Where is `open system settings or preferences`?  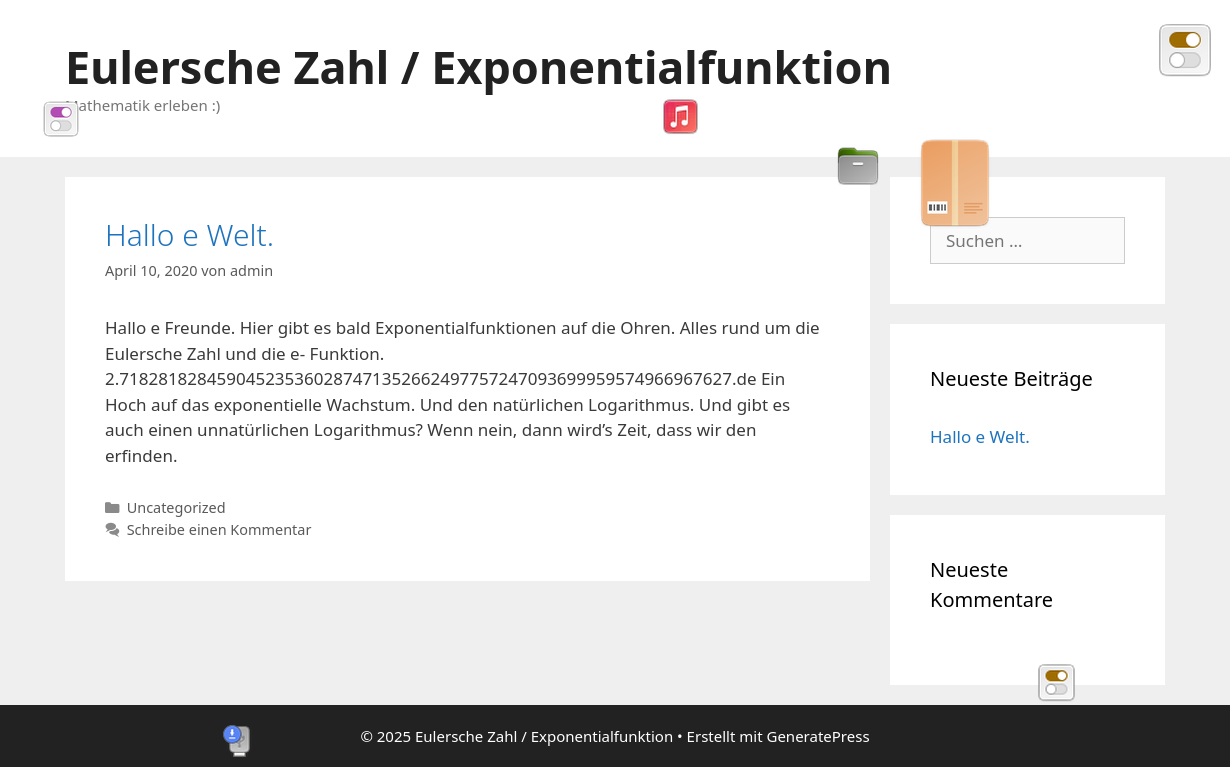 open system settings or preferences is located at coordinates (1185, 50).